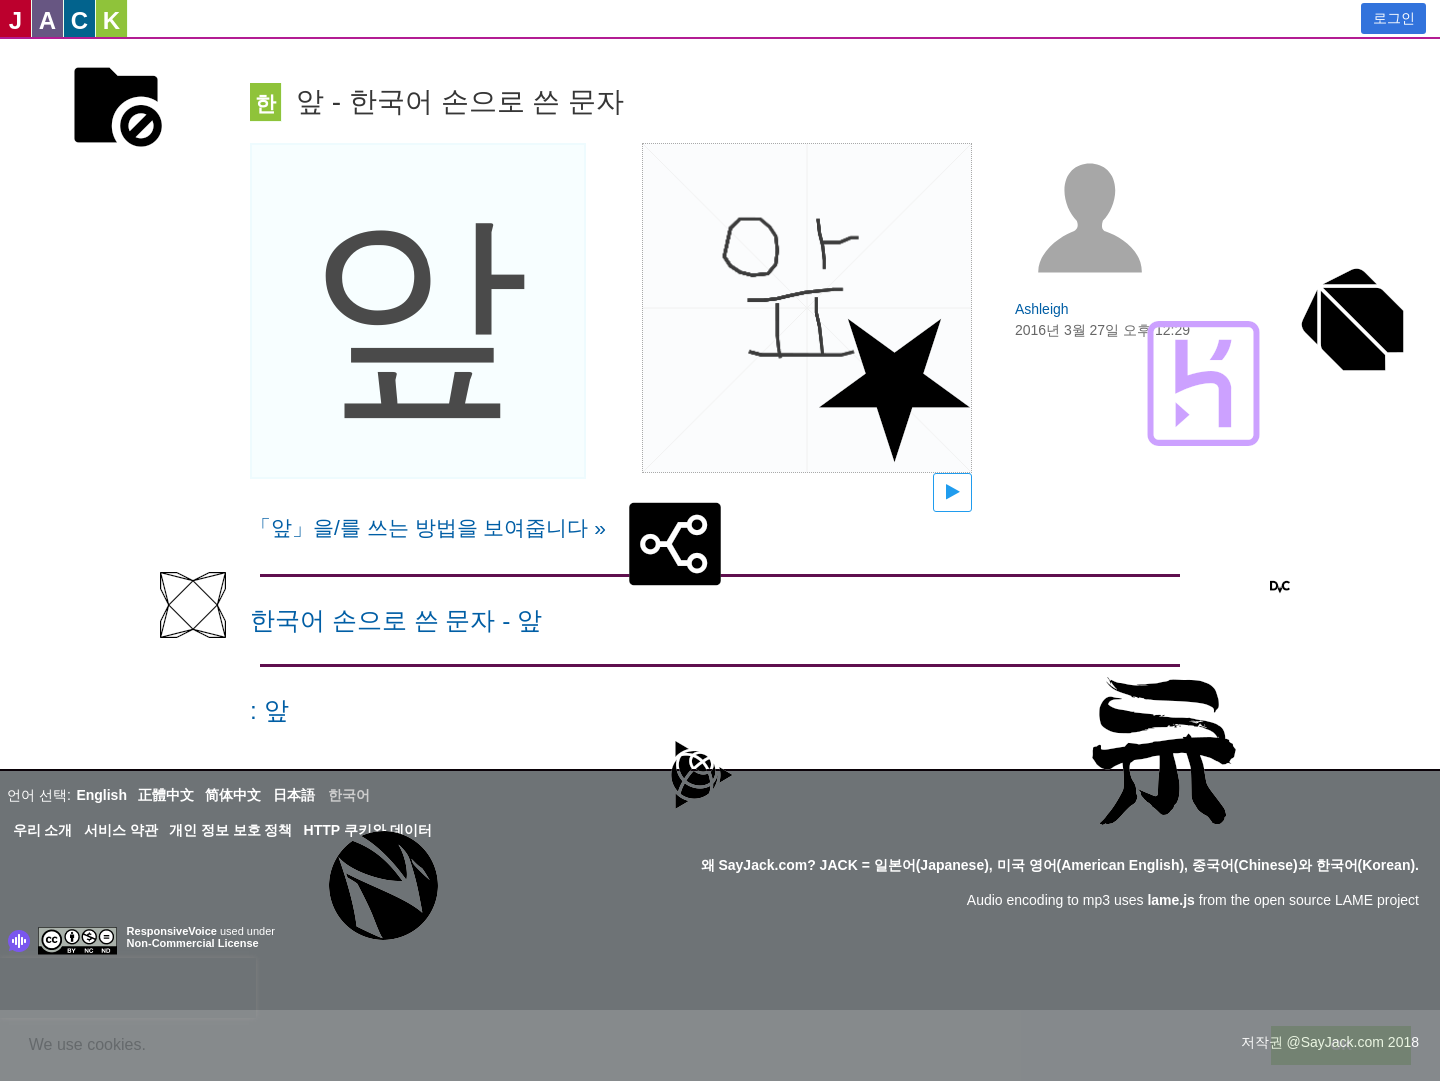 The image size is (1440, 1081). Describe the element at coordinates (675, 544) in the screenshot. I see `view on StackShare` at that location.